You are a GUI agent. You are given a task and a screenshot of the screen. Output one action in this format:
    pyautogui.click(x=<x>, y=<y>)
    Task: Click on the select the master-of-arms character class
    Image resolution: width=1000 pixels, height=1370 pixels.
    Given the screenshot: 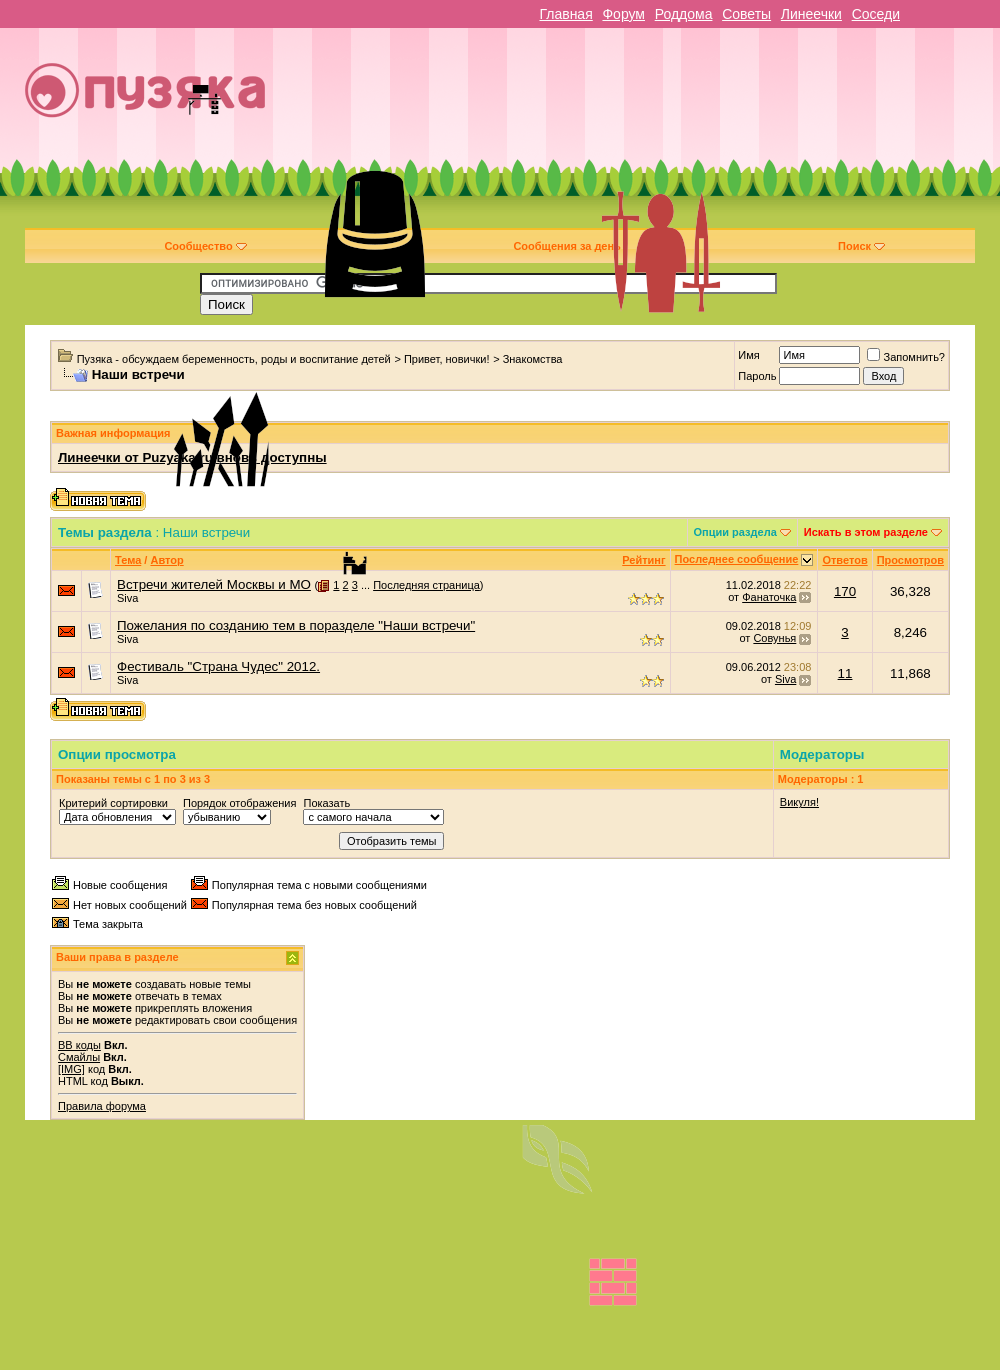 What is the action you would take?
    pyautogui.click(x=659, y=252)
    